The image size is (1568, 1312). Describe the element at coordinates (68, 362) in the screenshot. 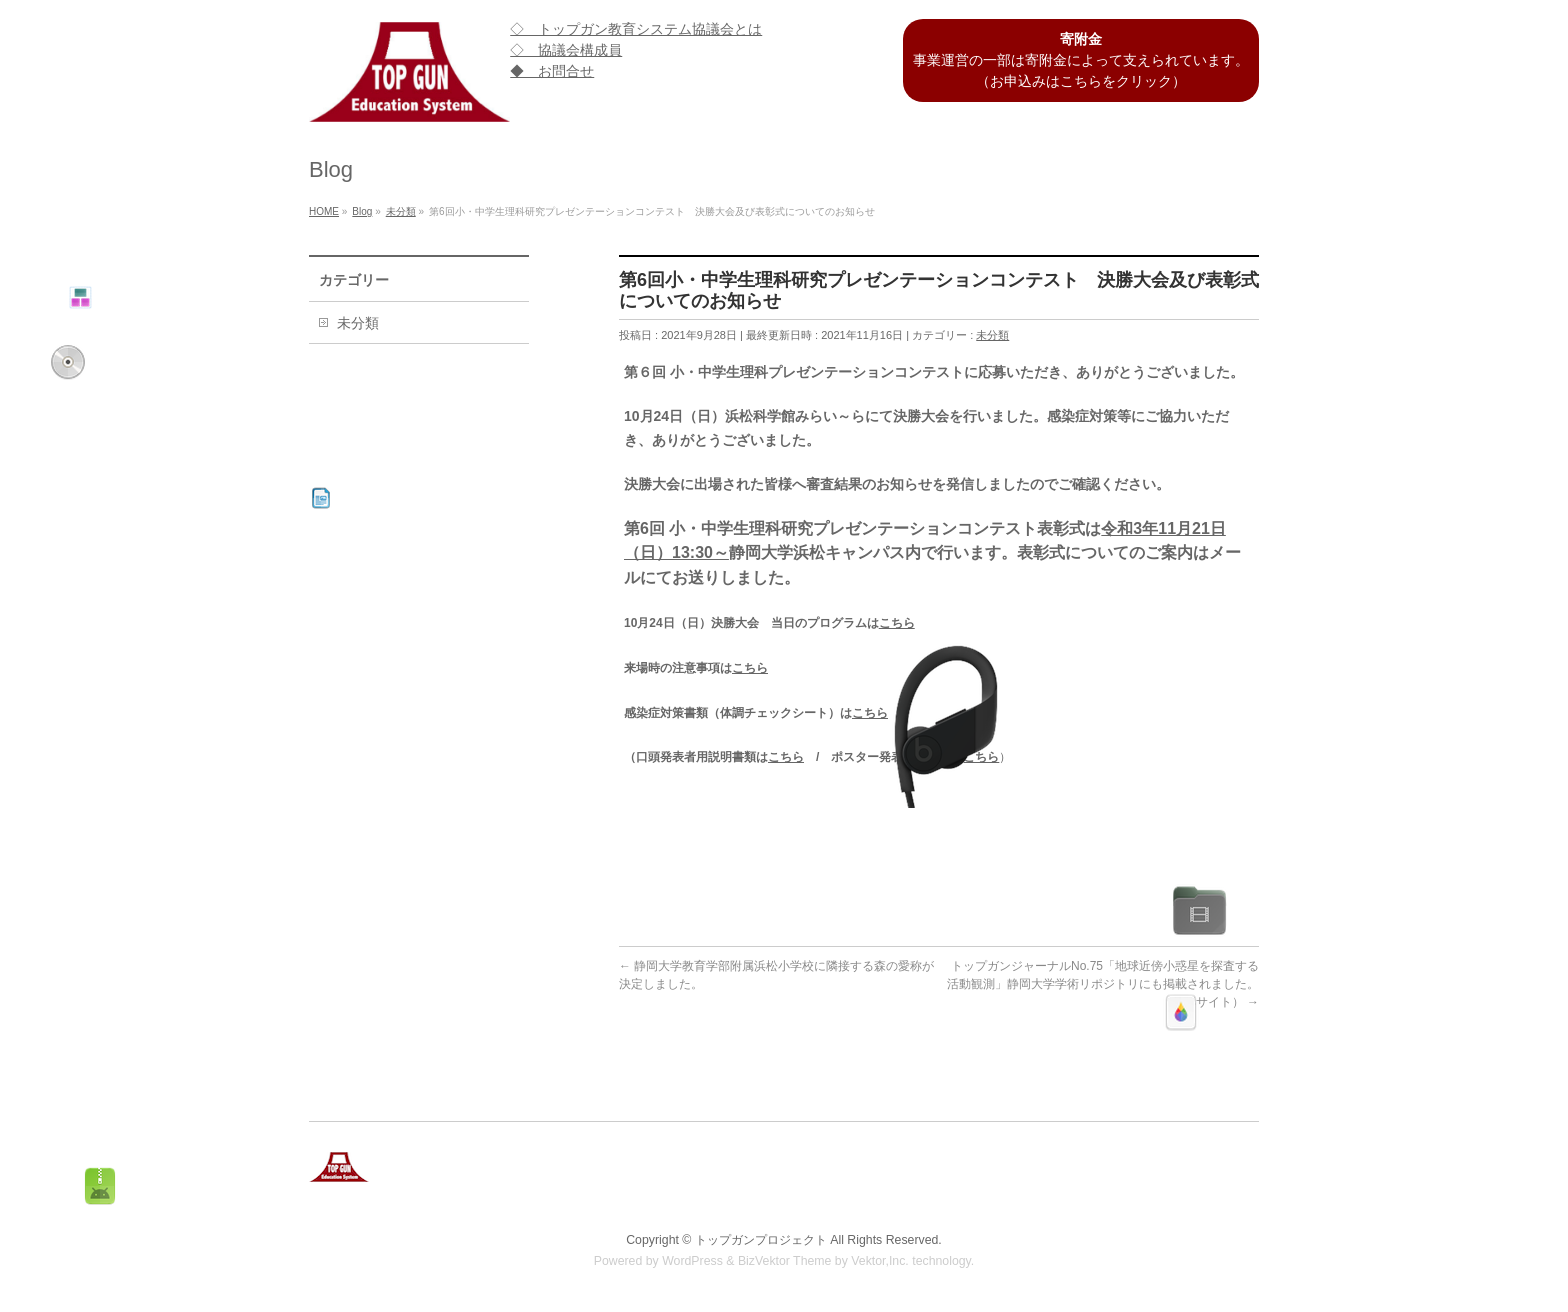

I see `access cd/dvd drive` at that location.